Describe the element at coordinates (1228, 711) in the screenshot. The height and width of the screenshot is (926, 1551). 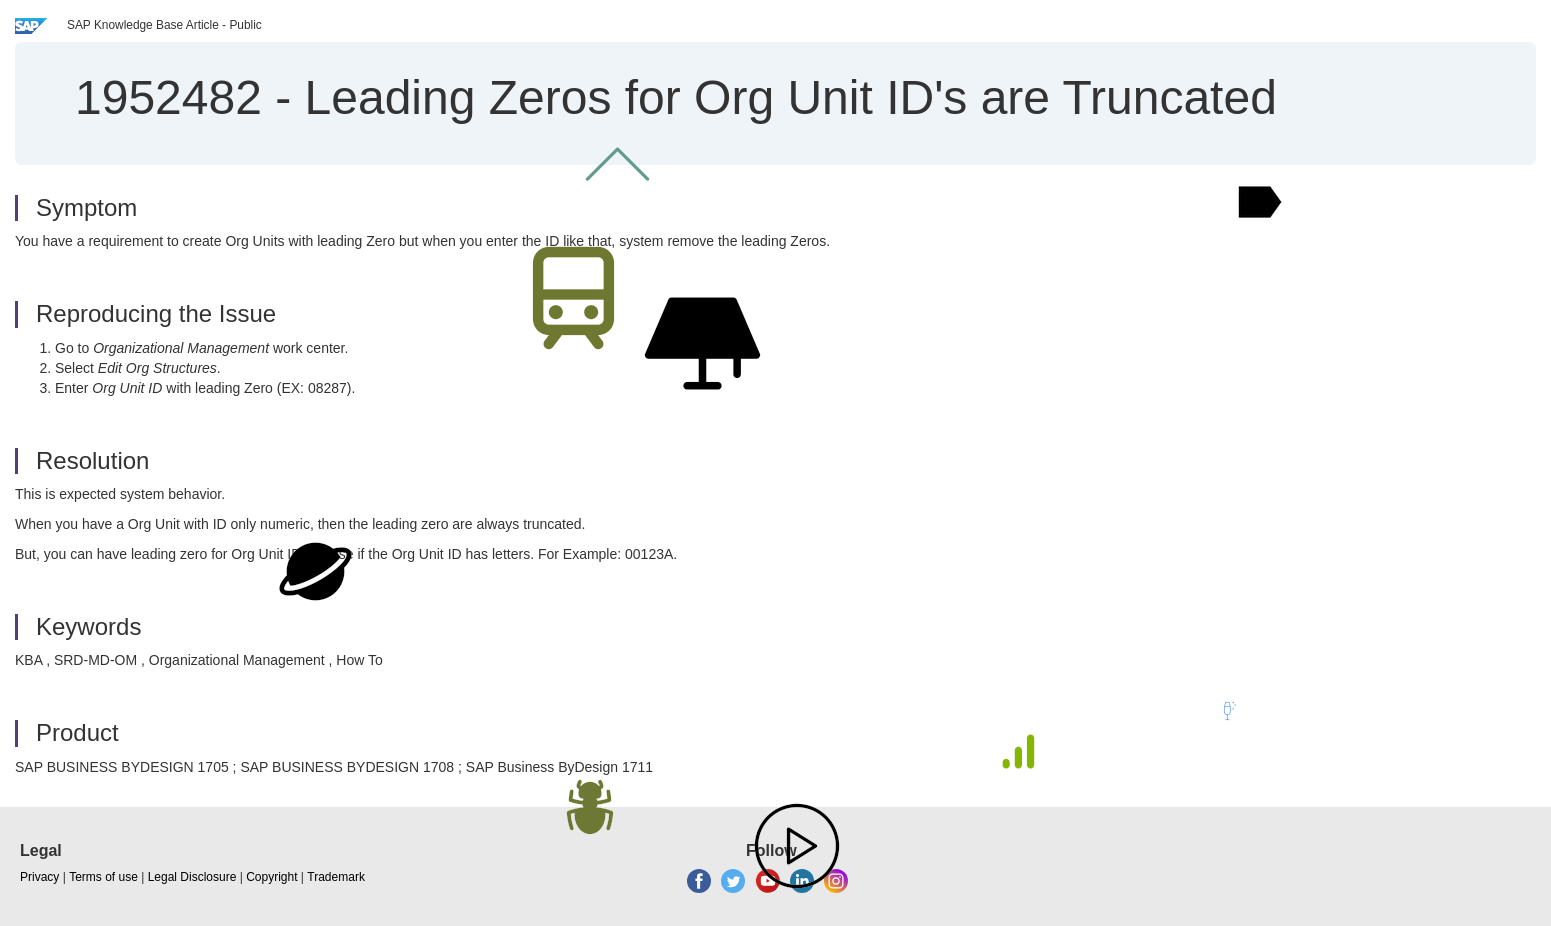
I see `celebrate an achievement or milestone` at that location.